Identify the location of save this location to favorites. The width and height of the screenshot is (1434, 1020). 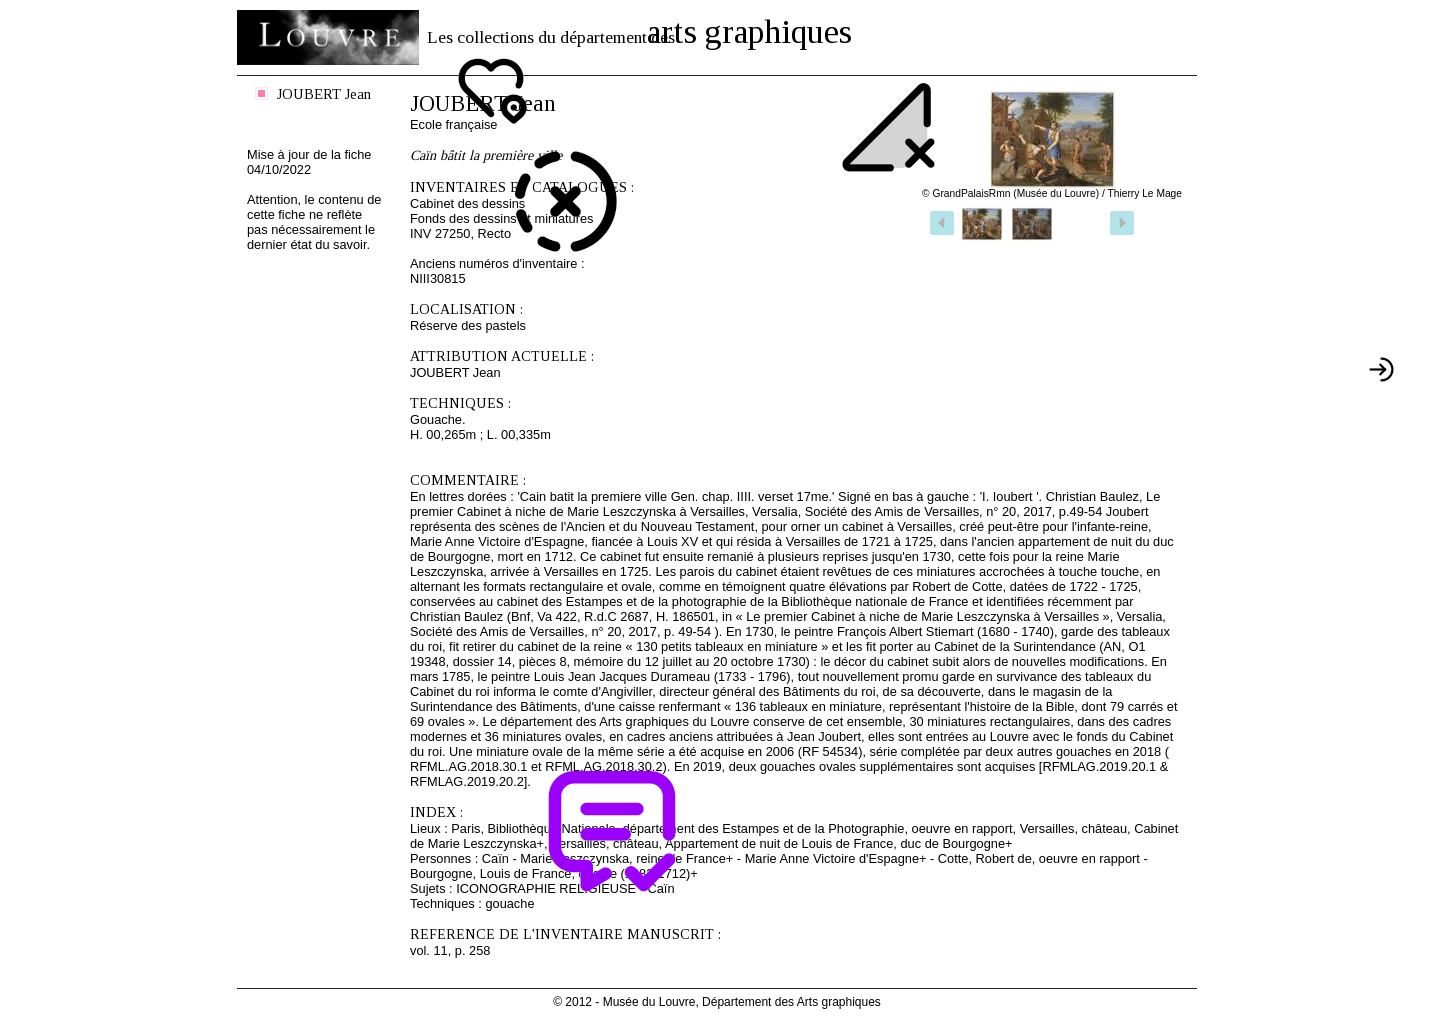
(491, 88).